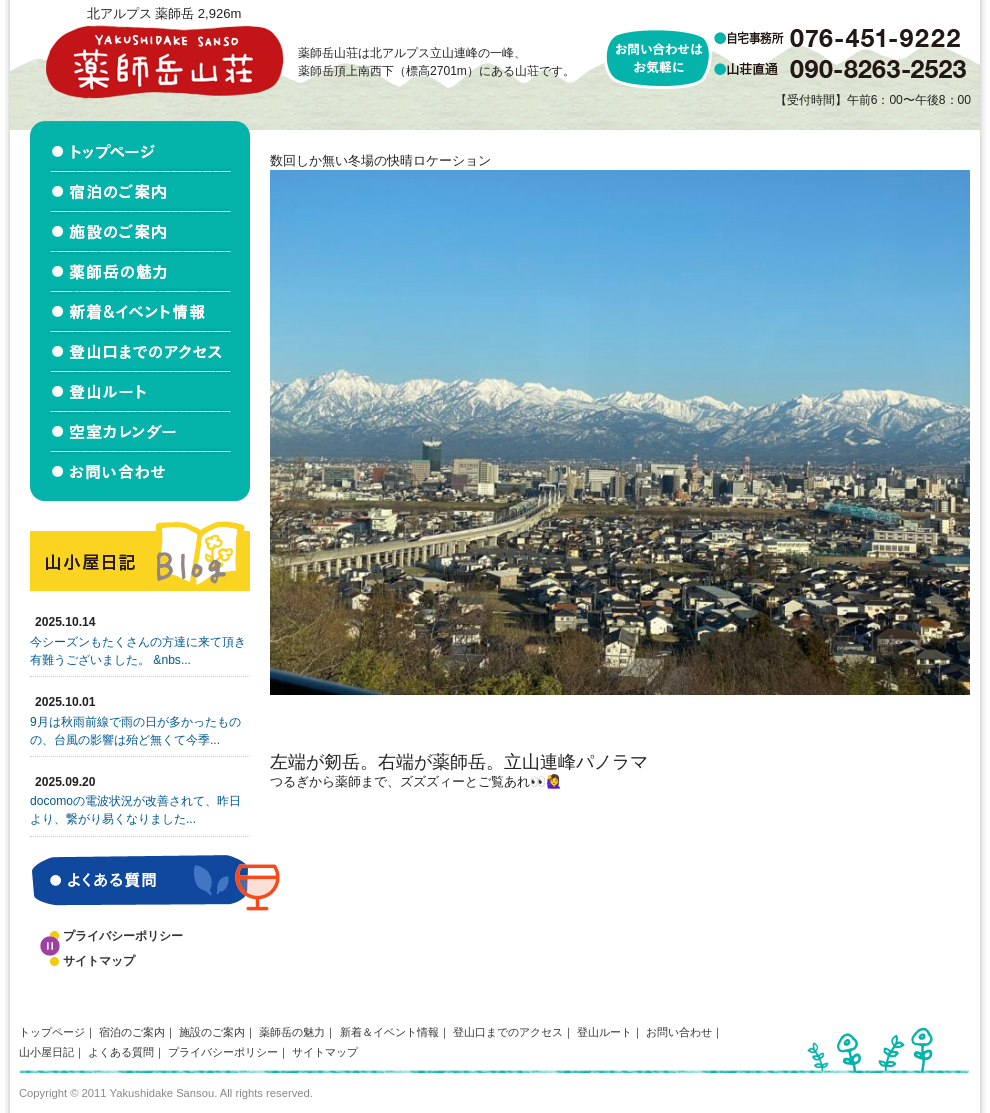 The image size is (990, 1113). Describe the element at coordinates (257, 886) in the screenshot. I see `browse wine or cocktail menu` at that location.